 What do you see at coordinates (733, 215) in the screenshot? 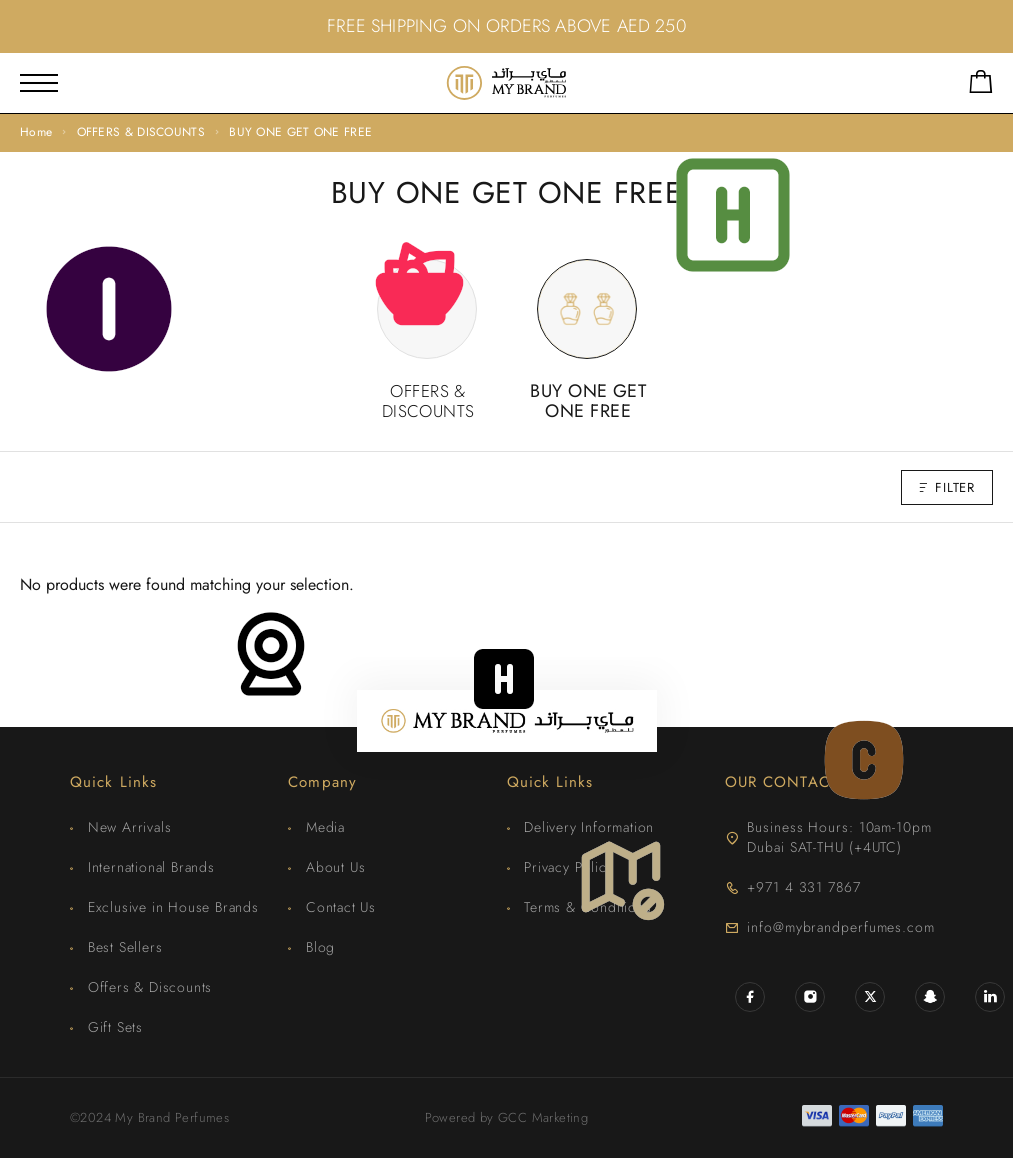
I see `find nearby hospitals or medical facilities` at bounding box center [733, 215].